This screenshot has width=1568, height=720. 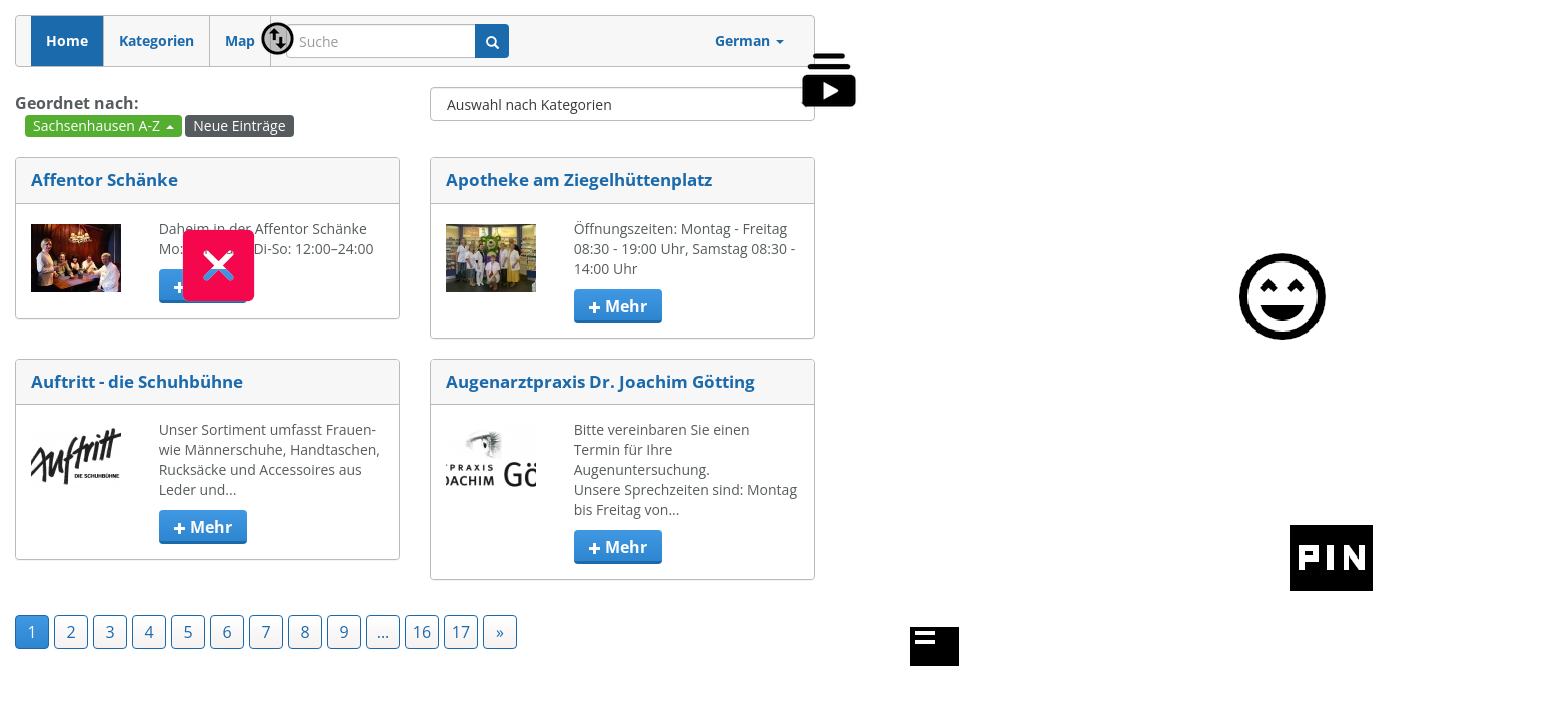 What do you see at coordinates (1282, 296) in the screenshot?
I see `rate your experience as very satisfied` at bounding box center [1282, 296].